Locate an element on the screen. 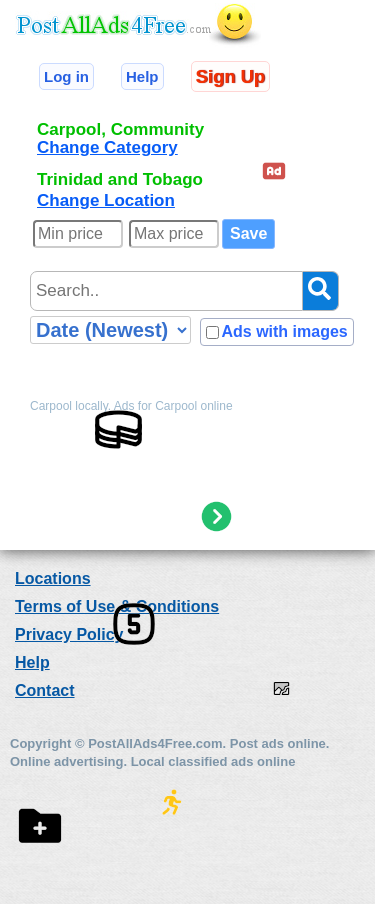  start a running or jogging workout is located at coordinates (172, 802).